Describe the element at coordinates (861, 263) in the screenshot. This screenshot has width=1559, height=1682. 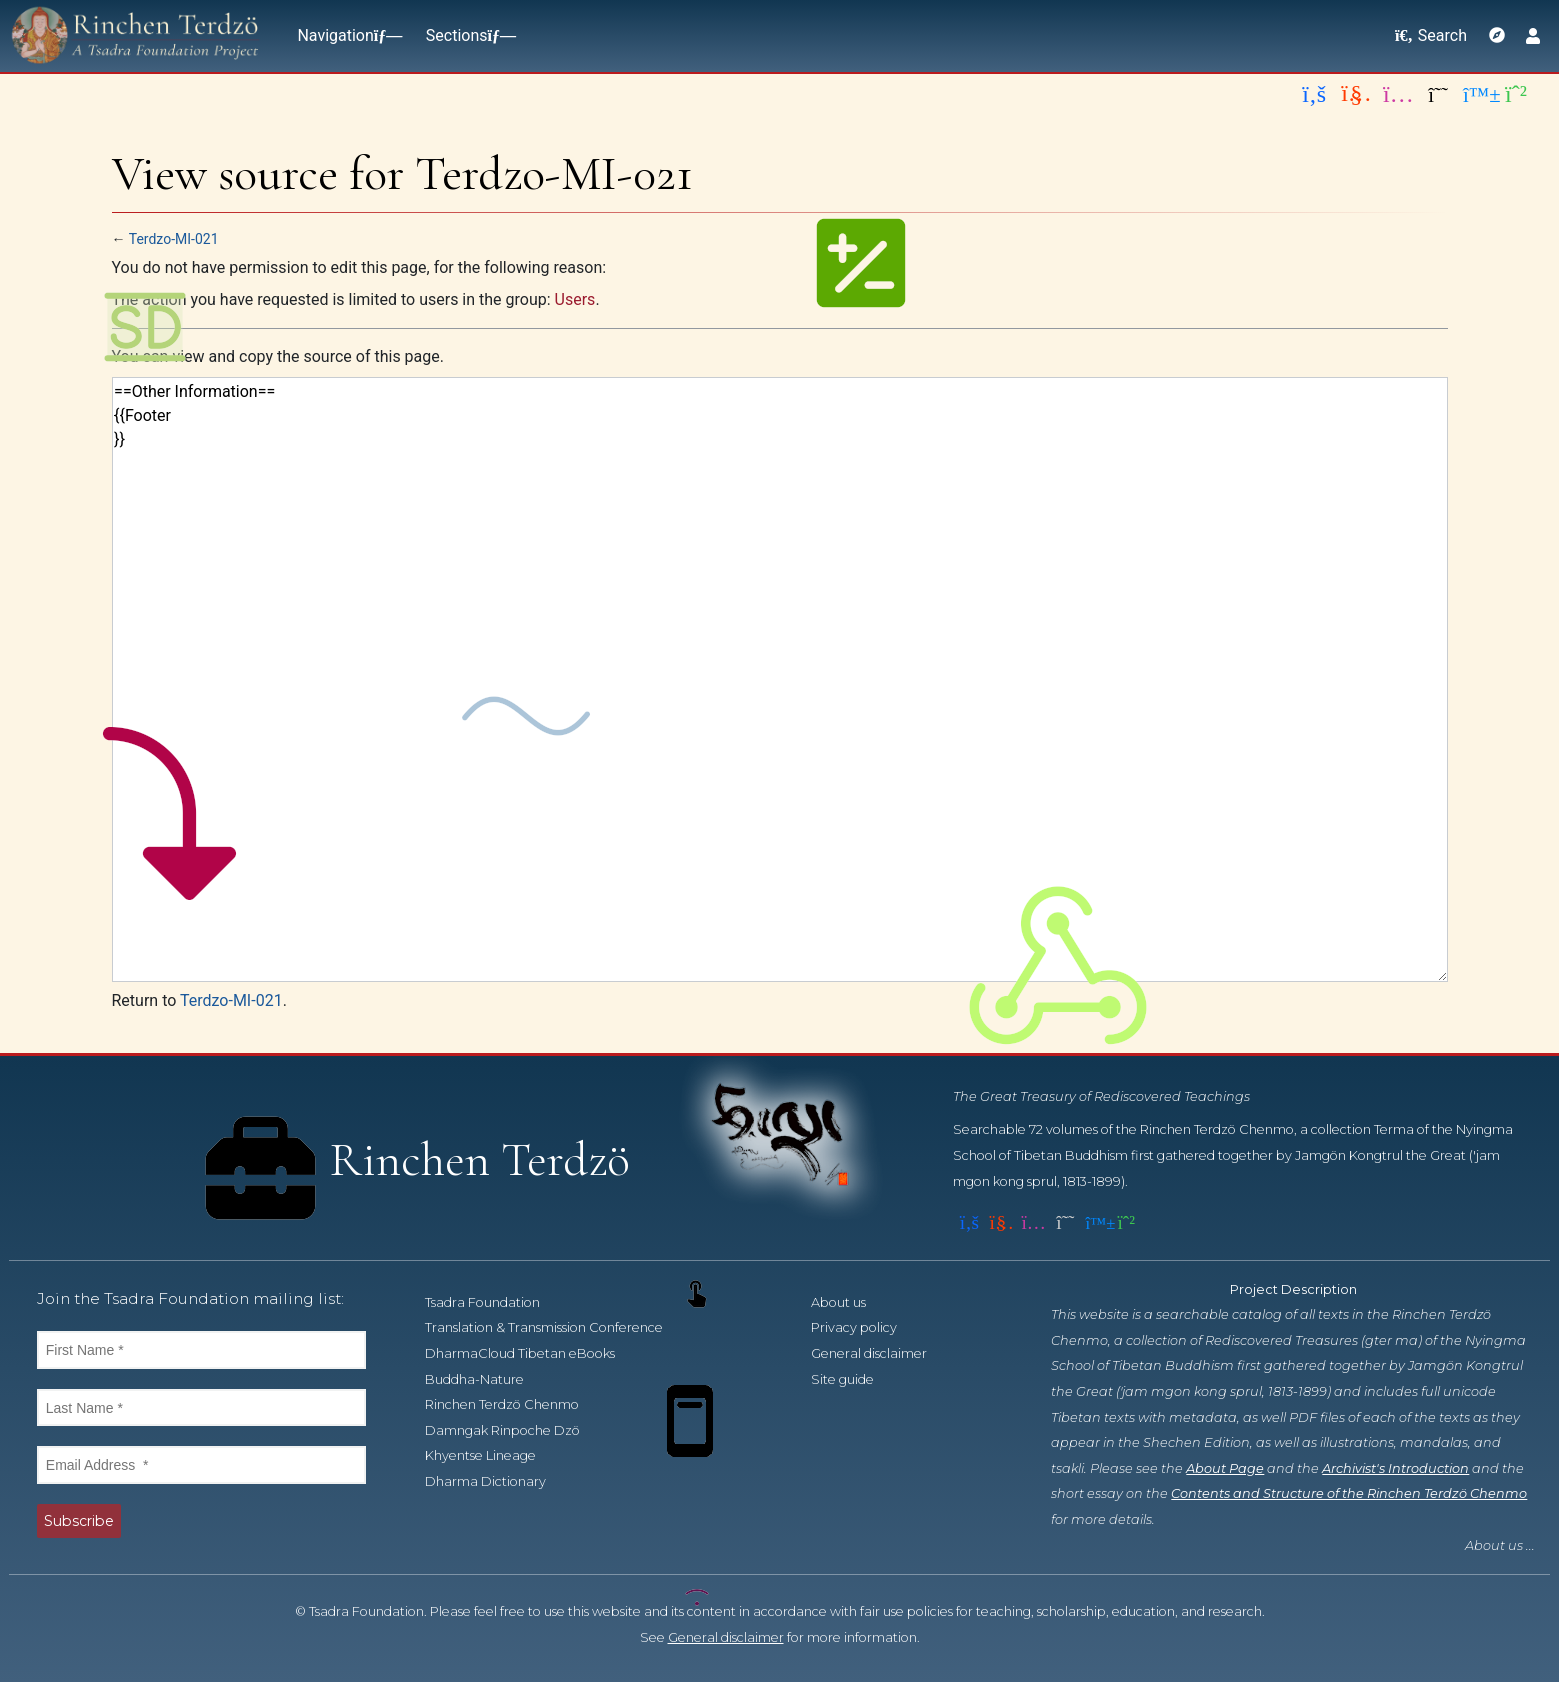
I see `toggle between adding and subtracting values` at that location.